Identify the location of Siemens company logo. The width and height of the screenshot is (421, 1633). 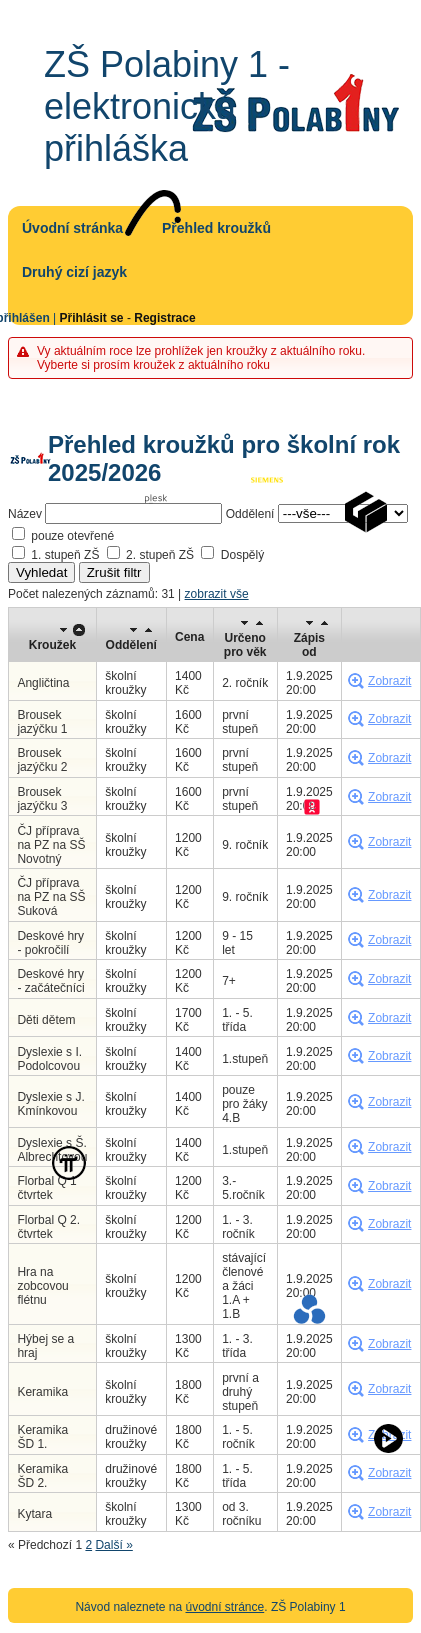
(267, 480).